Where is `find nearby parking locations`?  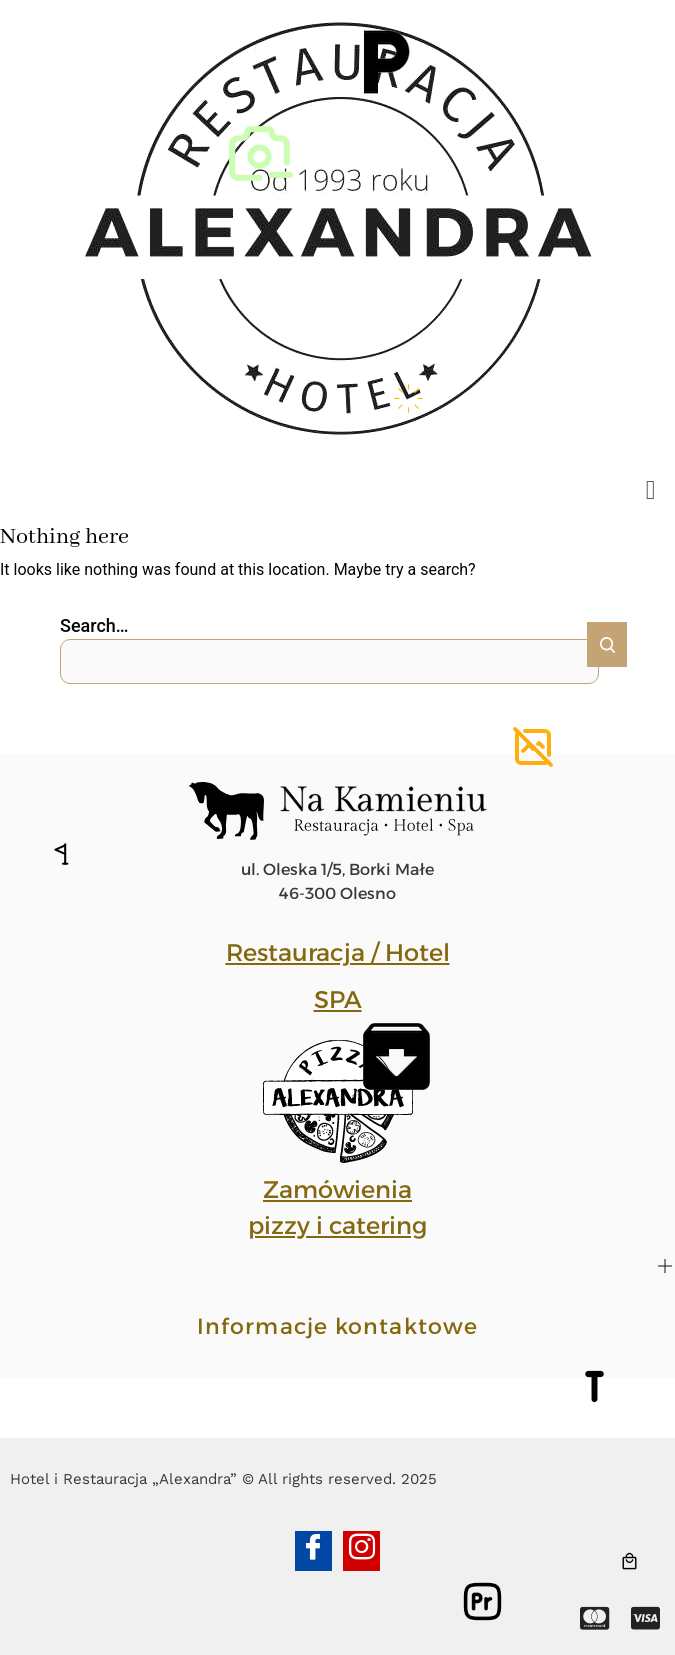
find nearby parking locations is located at coordinates (385, 62).